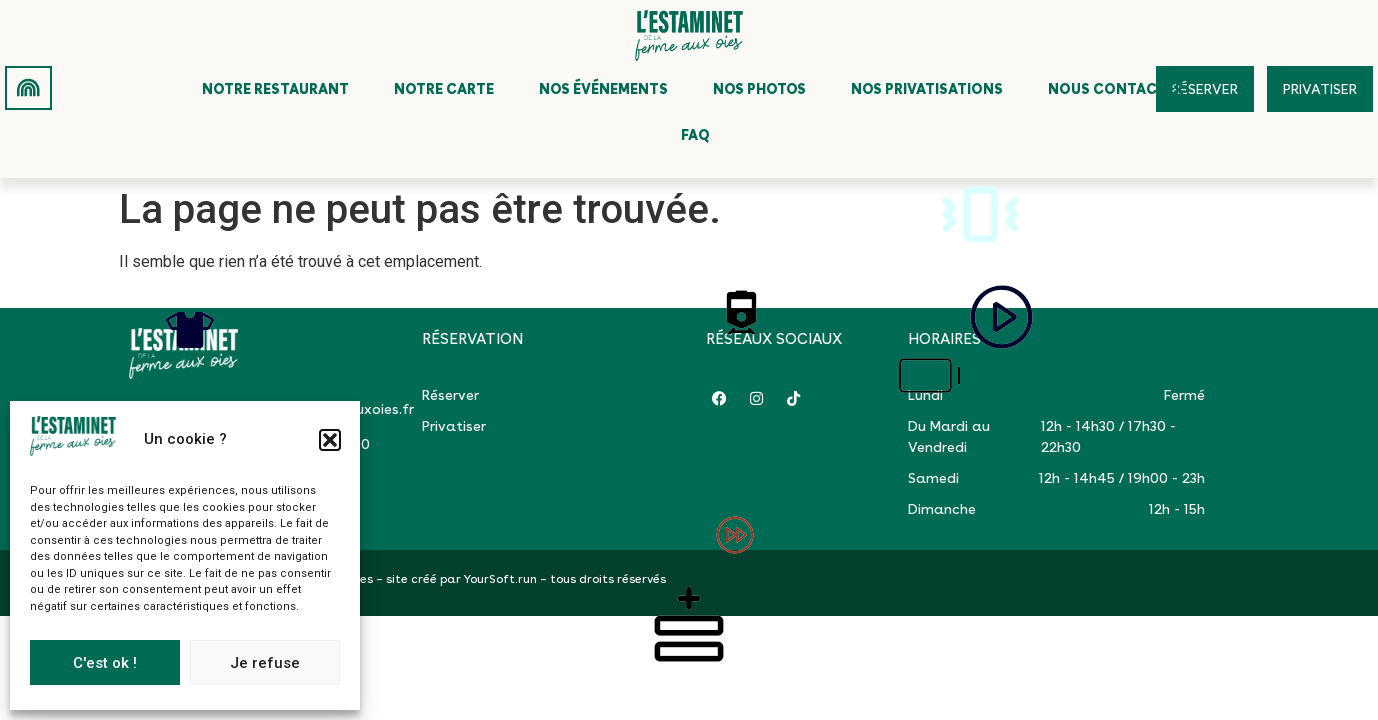 This screenshot has width=1378, height=720. I want to click on toggle phone vibration mode, so click(980, 214).